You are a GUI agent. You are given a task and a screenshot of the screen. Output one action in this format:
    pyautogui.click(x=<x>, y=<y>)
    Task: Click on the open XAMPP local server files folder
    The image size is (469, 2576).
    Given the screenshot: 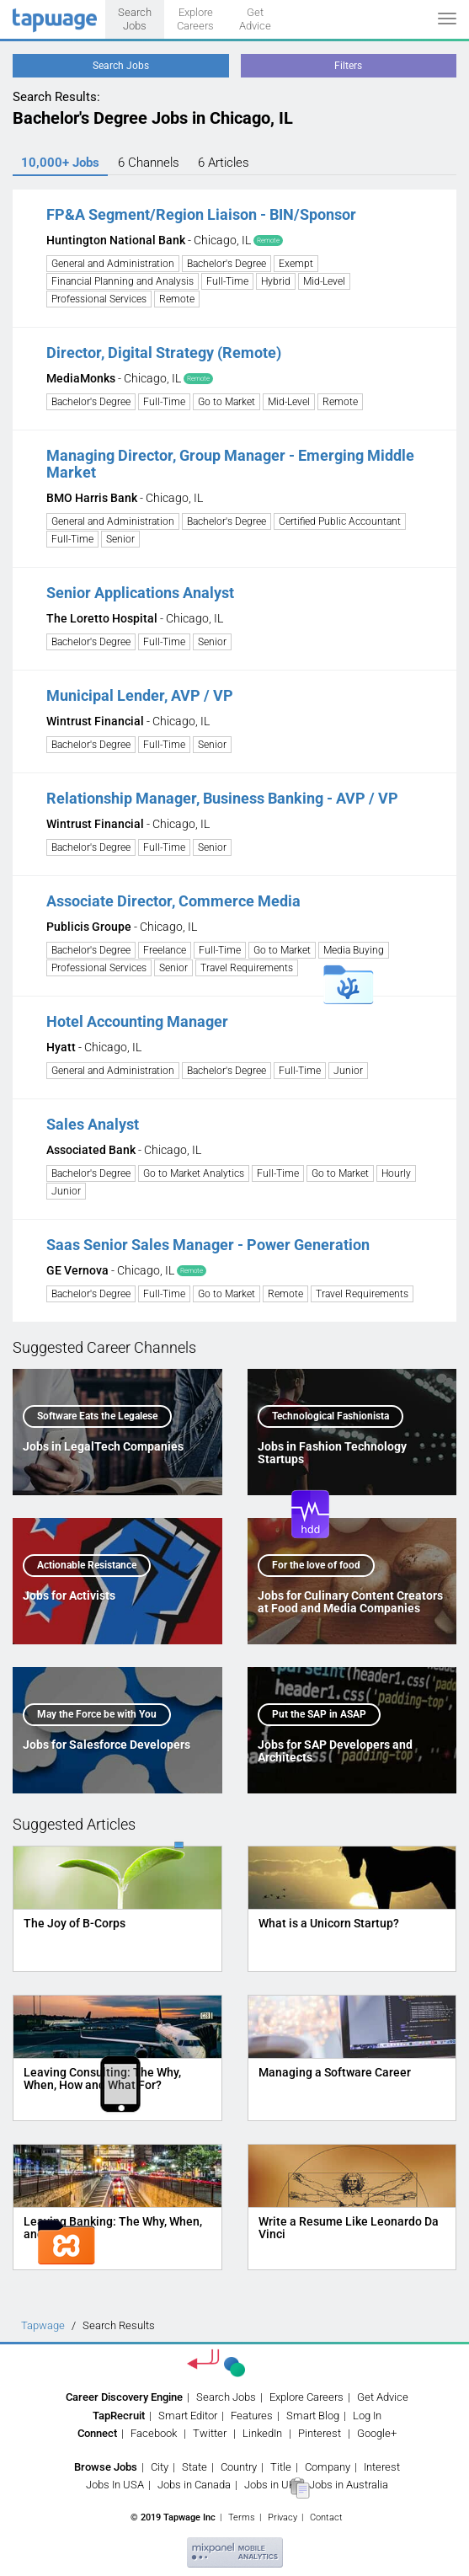 What is the action you would take?
    pyautogui.click(x=66, y=2243)
    